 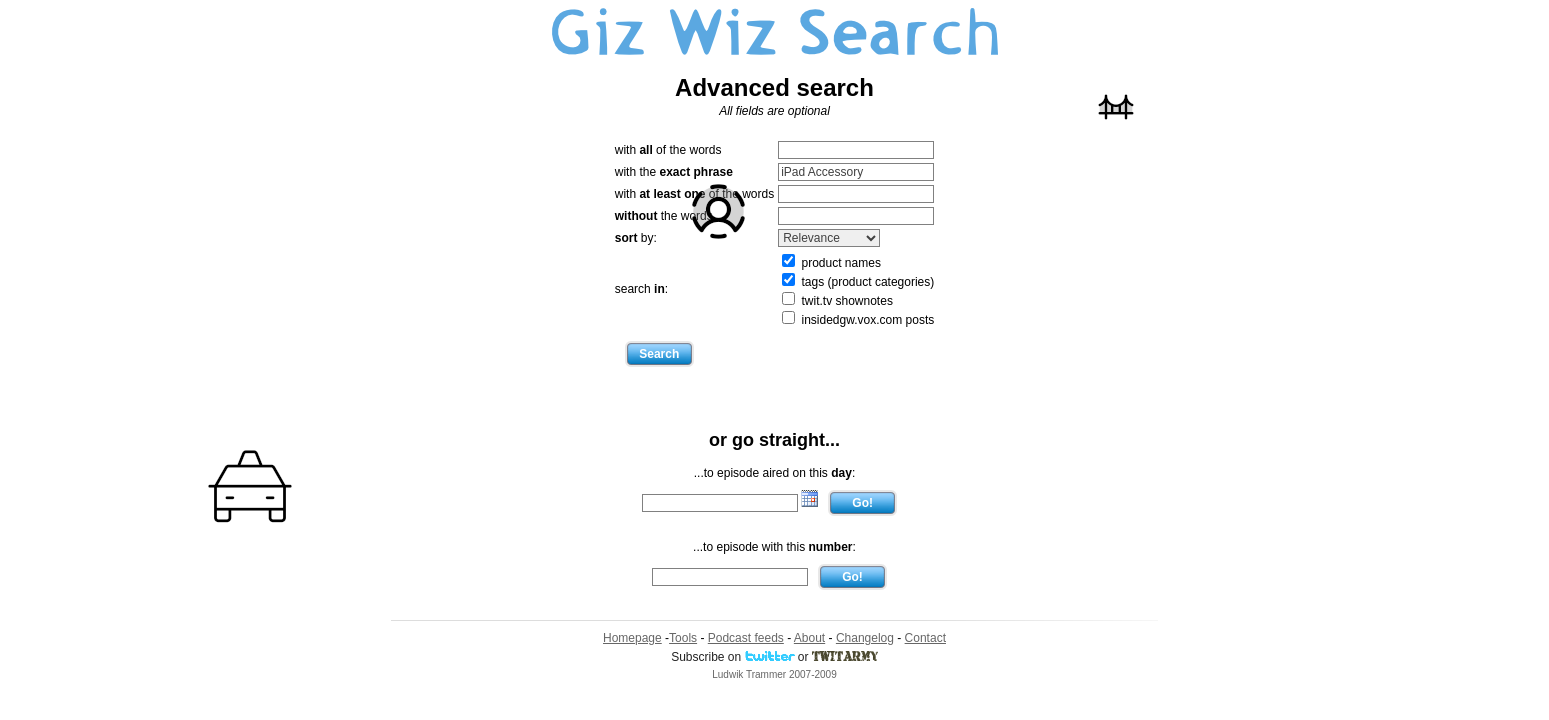 What do you see at coordinates (1116, 107) in the screenshot?
I see `navigate to bridges or overpasses on a map` at bounding box center [1116, 107].